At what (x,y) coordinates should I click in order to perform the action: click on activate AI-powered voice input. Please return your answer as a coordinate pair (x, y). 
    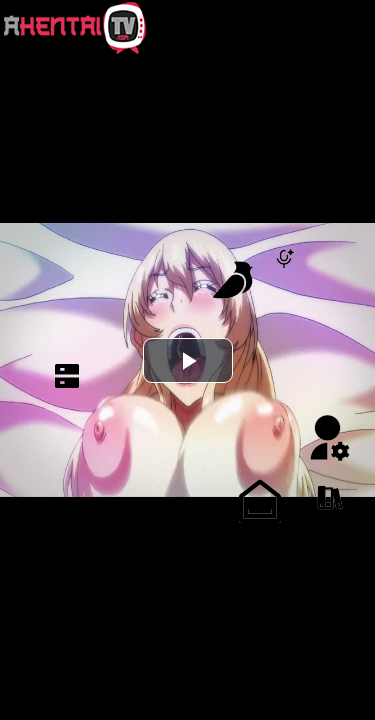
    Looking at the image, I should click on (284, 259).